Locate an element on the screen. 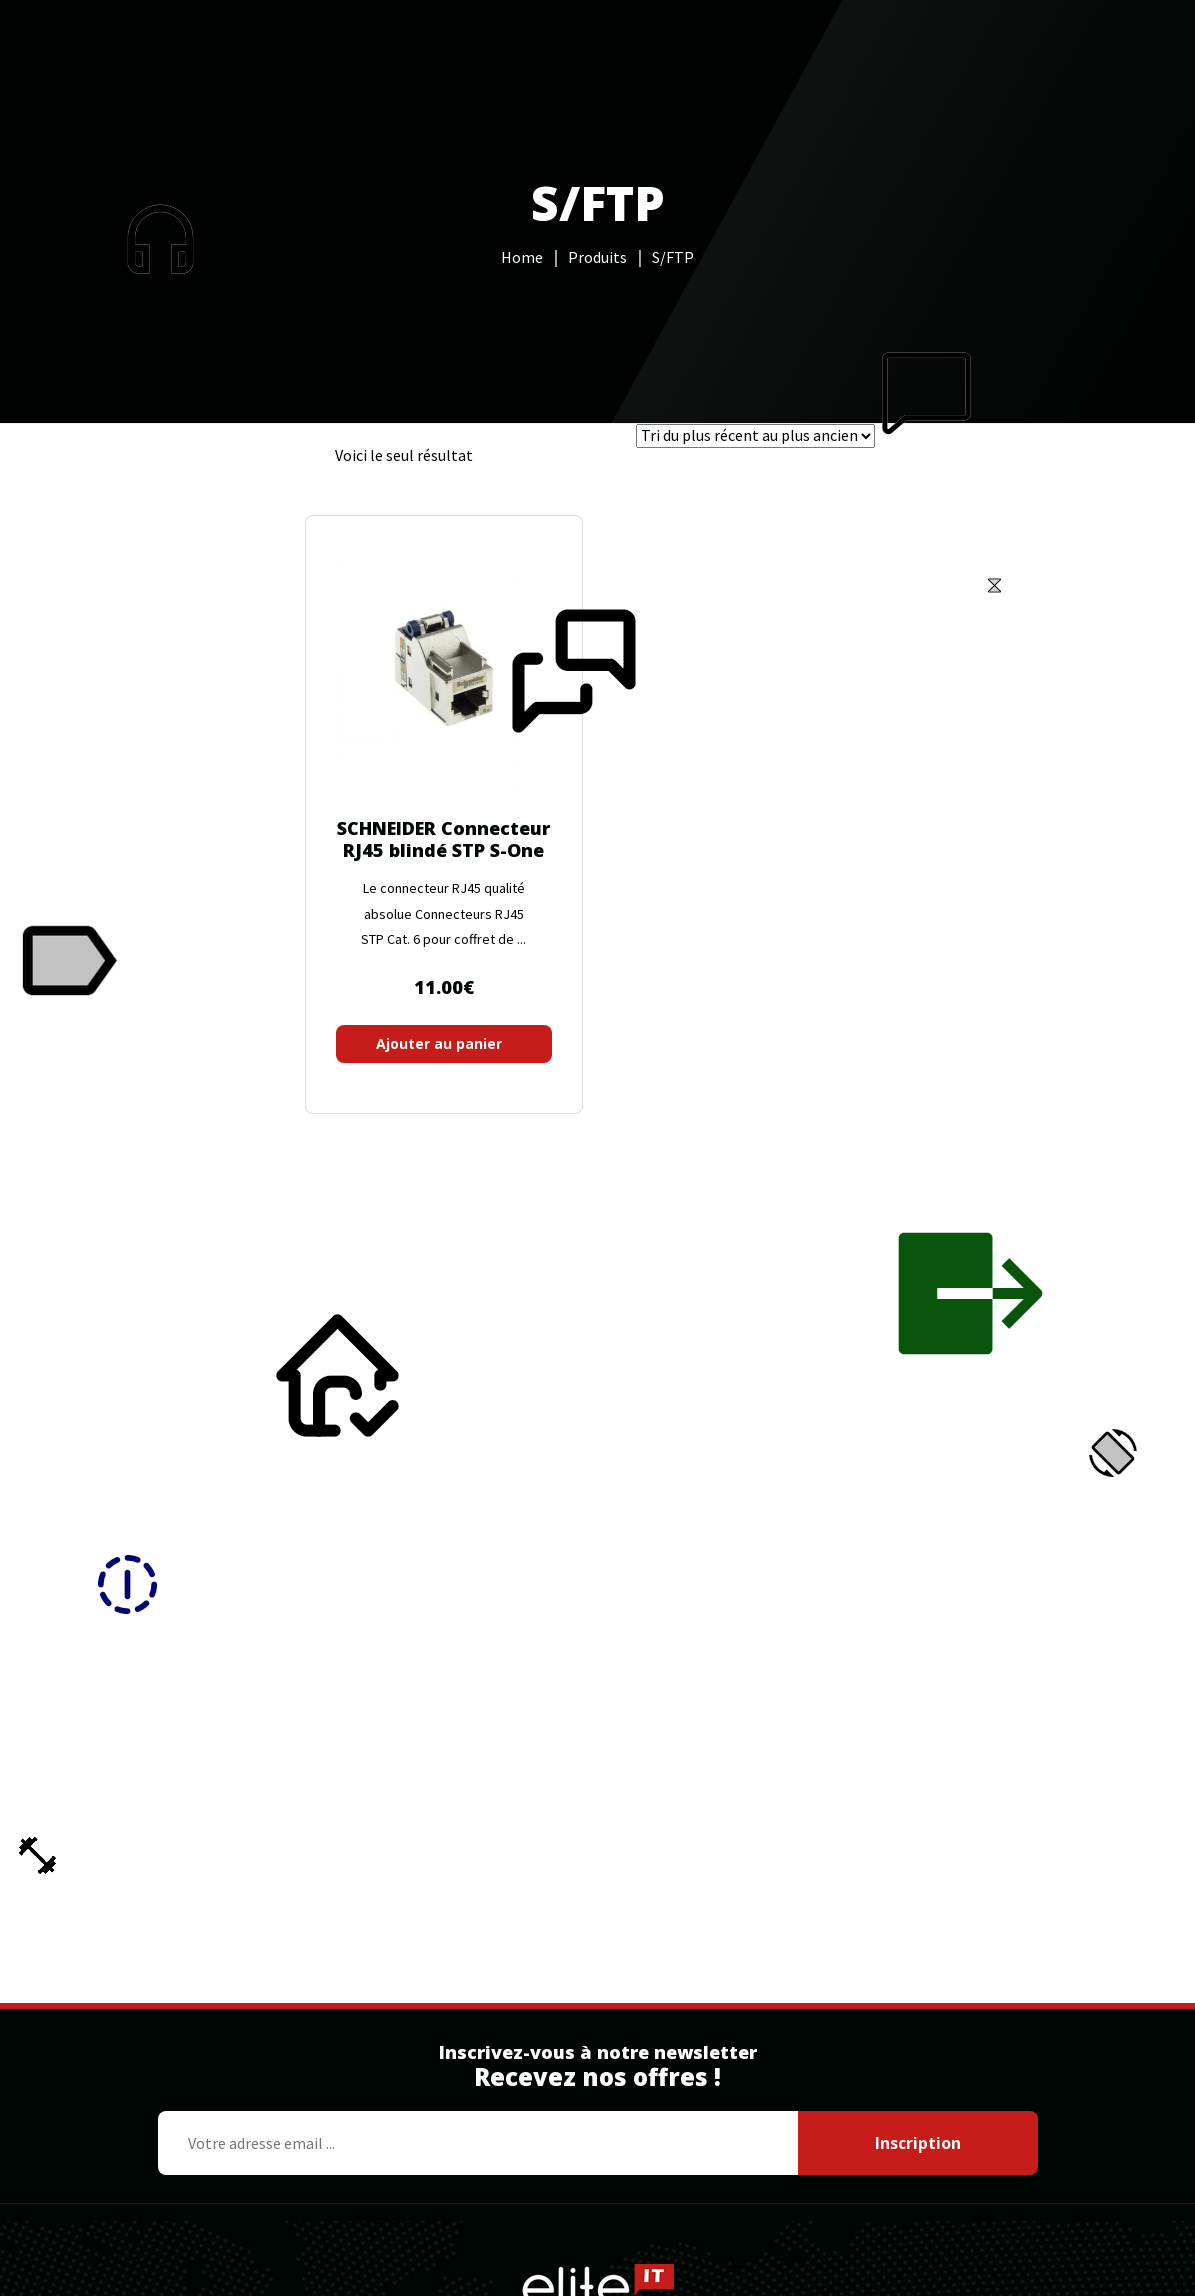 The height and width of the screenshot is (2296, 1195). access audio or voice settings is located at coordinates (160, 244).